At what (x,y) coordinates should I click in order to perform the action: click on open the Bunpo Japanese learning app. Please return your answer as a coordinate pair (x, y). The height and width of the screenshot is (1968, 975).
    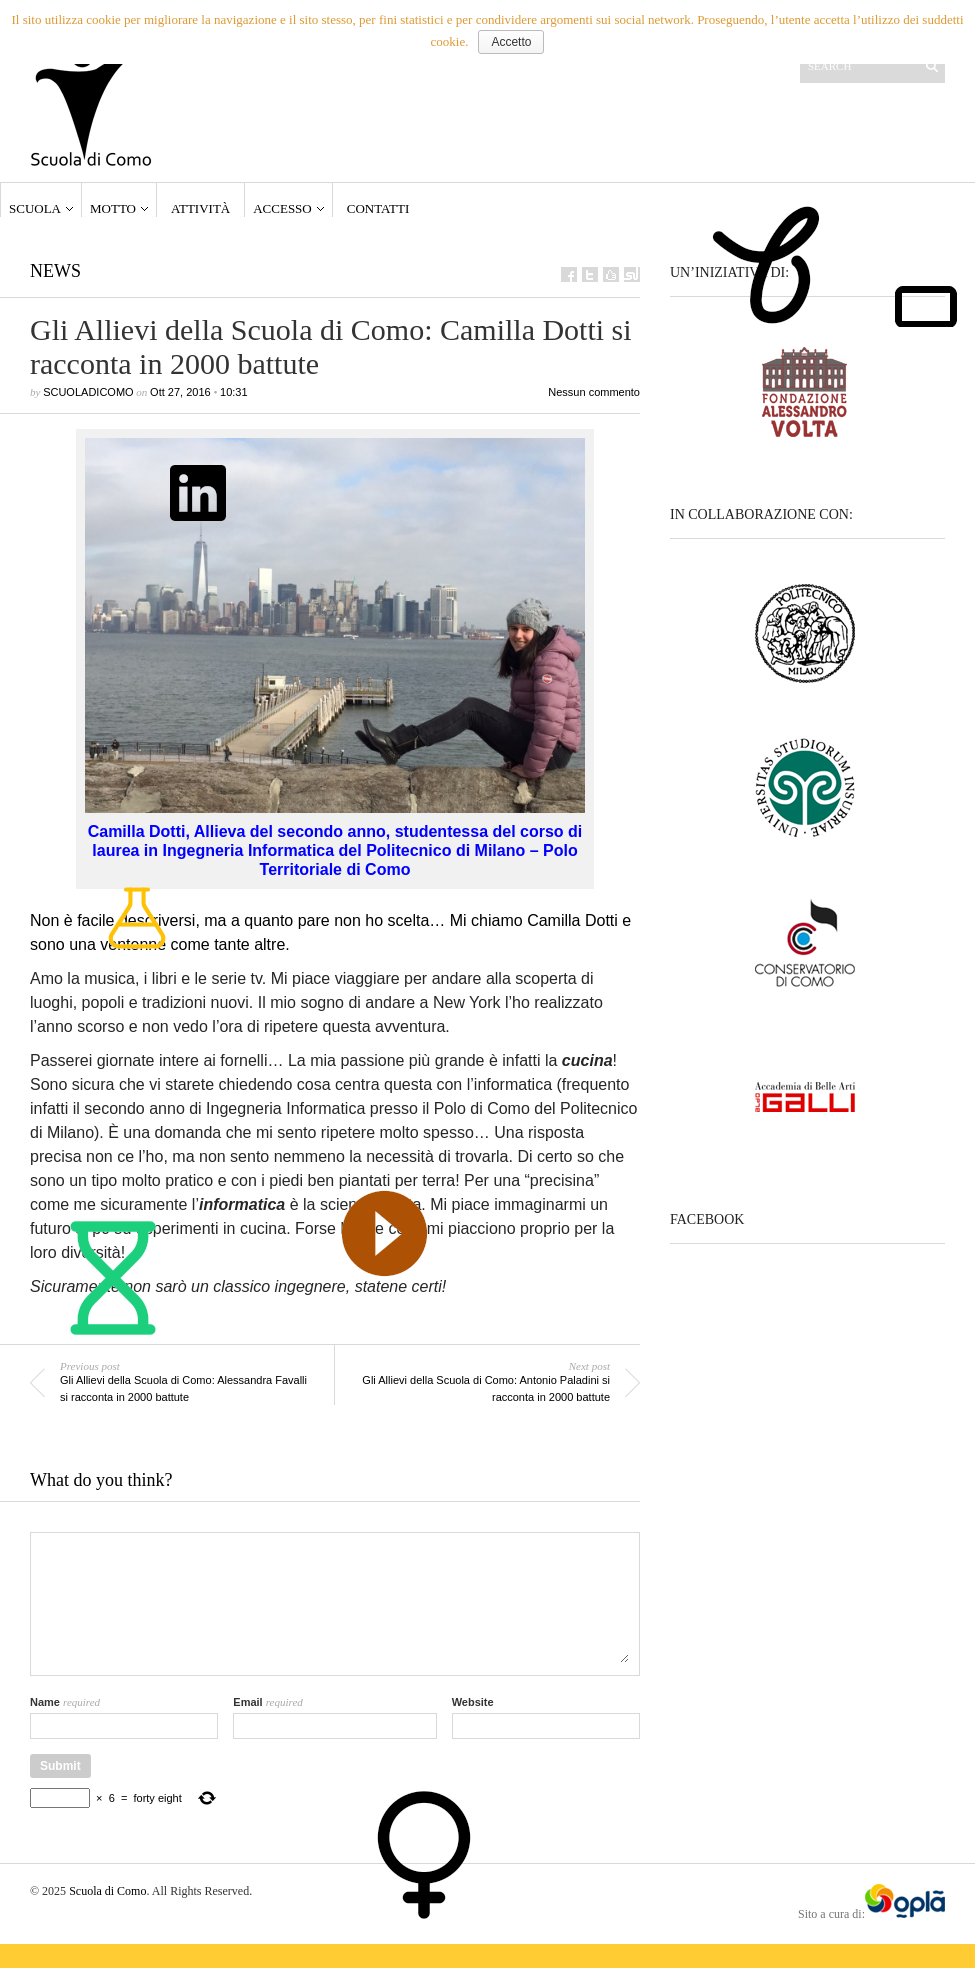
    Looking at the image, I should click on (766, 265).